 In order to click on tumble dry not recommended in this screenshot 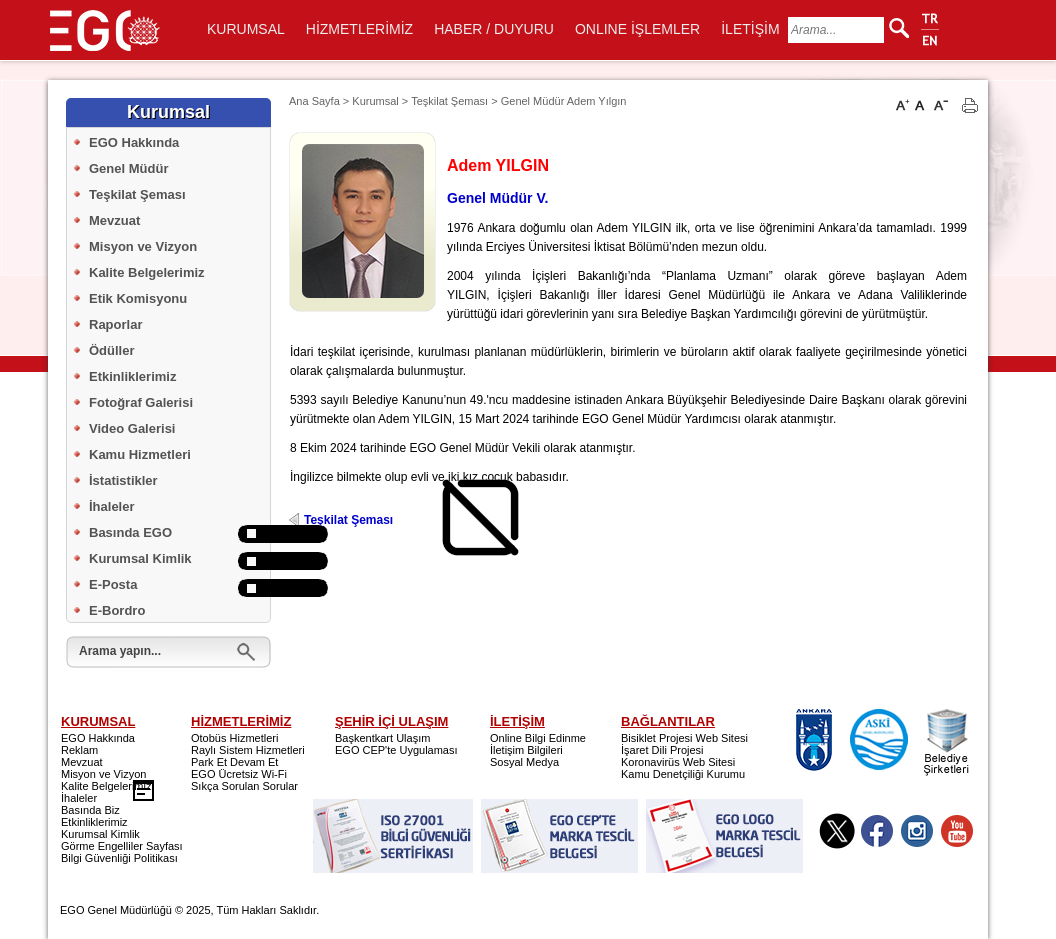, I will do `click(480, 517)`.